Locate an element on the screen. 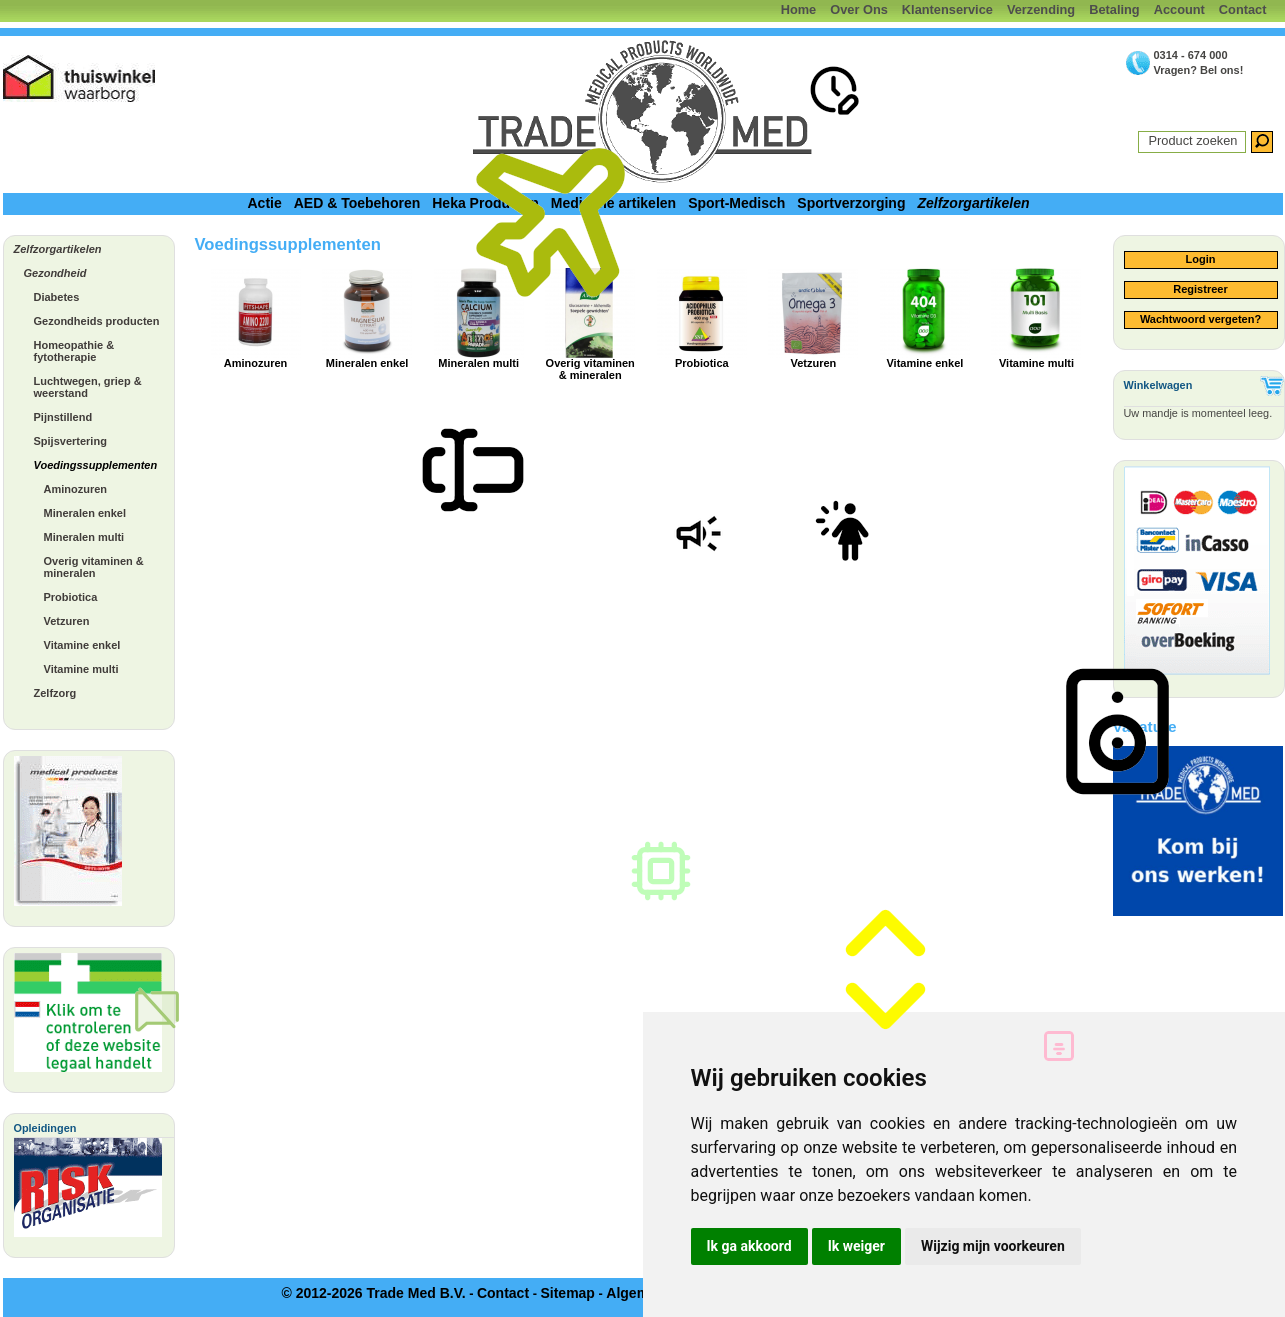  start a new campaign or announcement is located at coordinates (698, 533).